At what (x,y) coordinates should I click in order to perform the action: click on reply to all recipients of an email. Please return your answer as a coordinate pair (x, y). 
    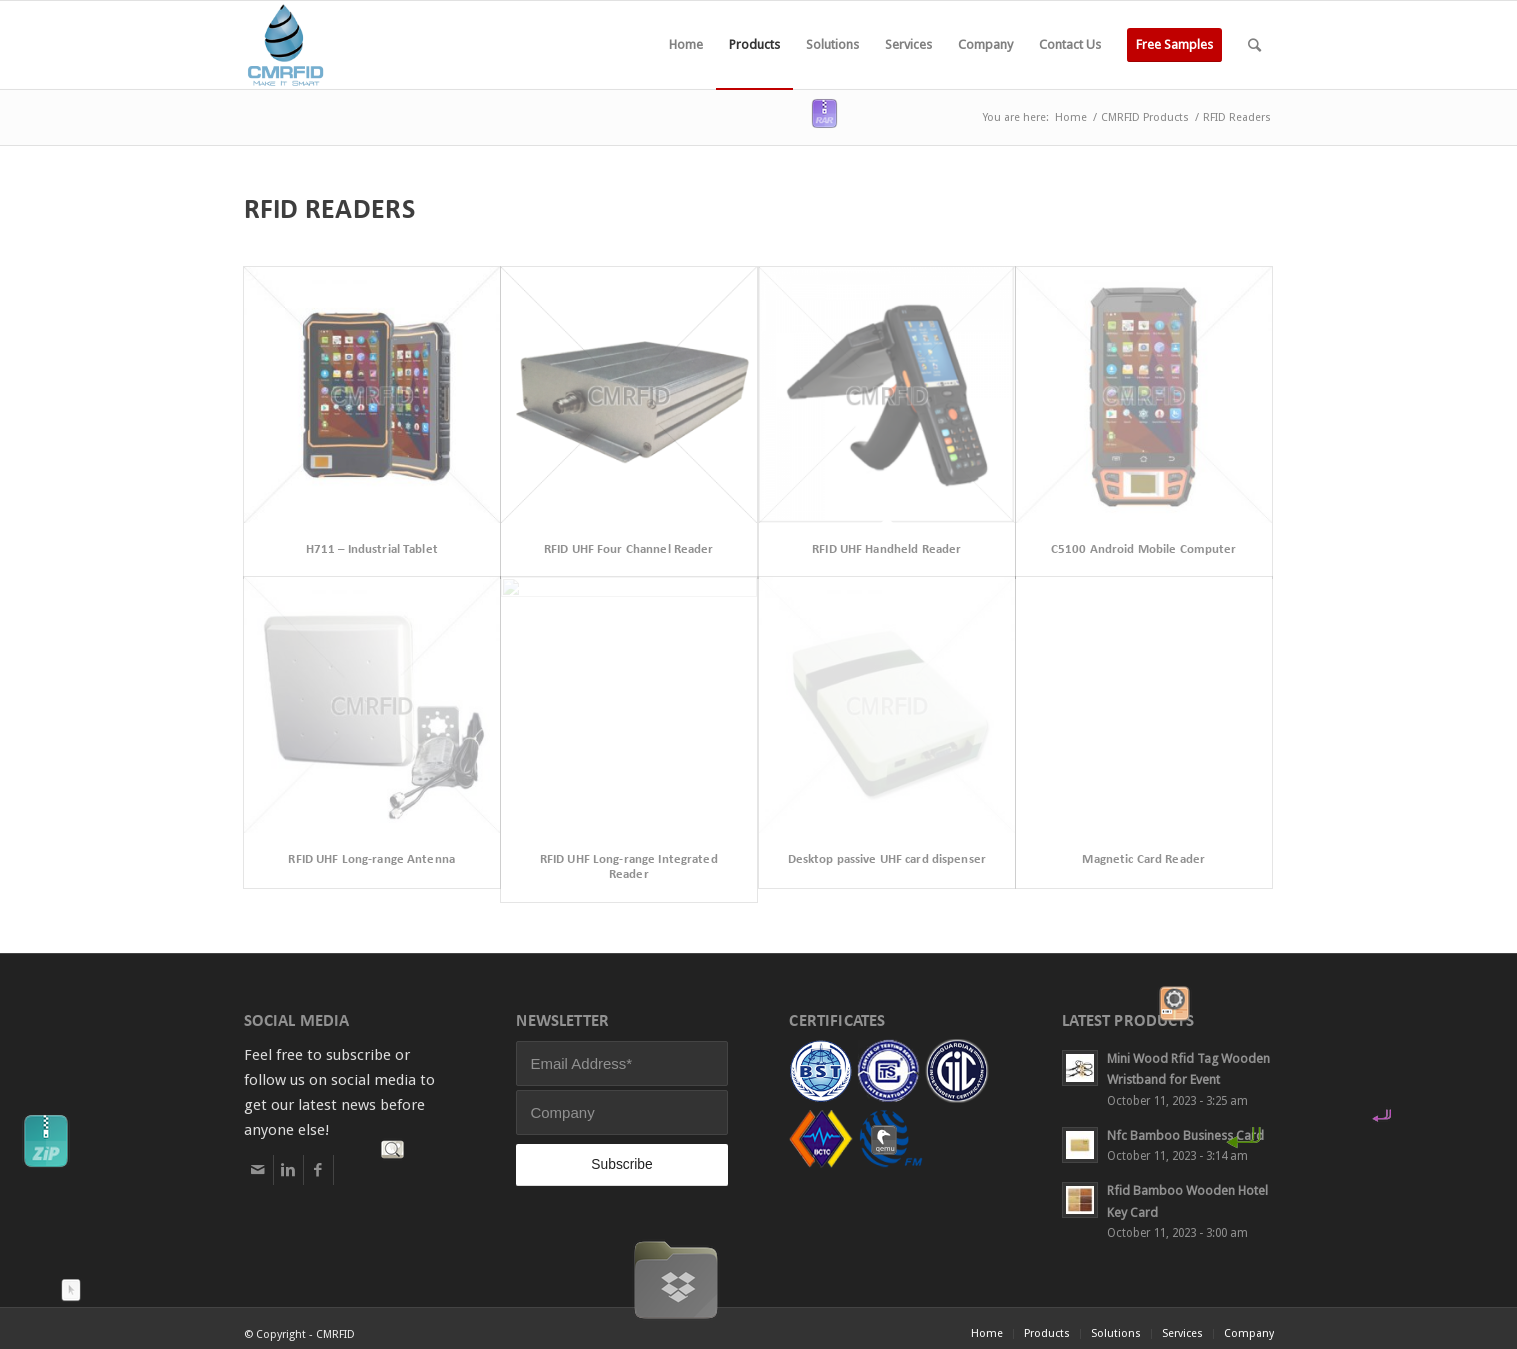
    Looking at the image, I should click on (1381, 1114).